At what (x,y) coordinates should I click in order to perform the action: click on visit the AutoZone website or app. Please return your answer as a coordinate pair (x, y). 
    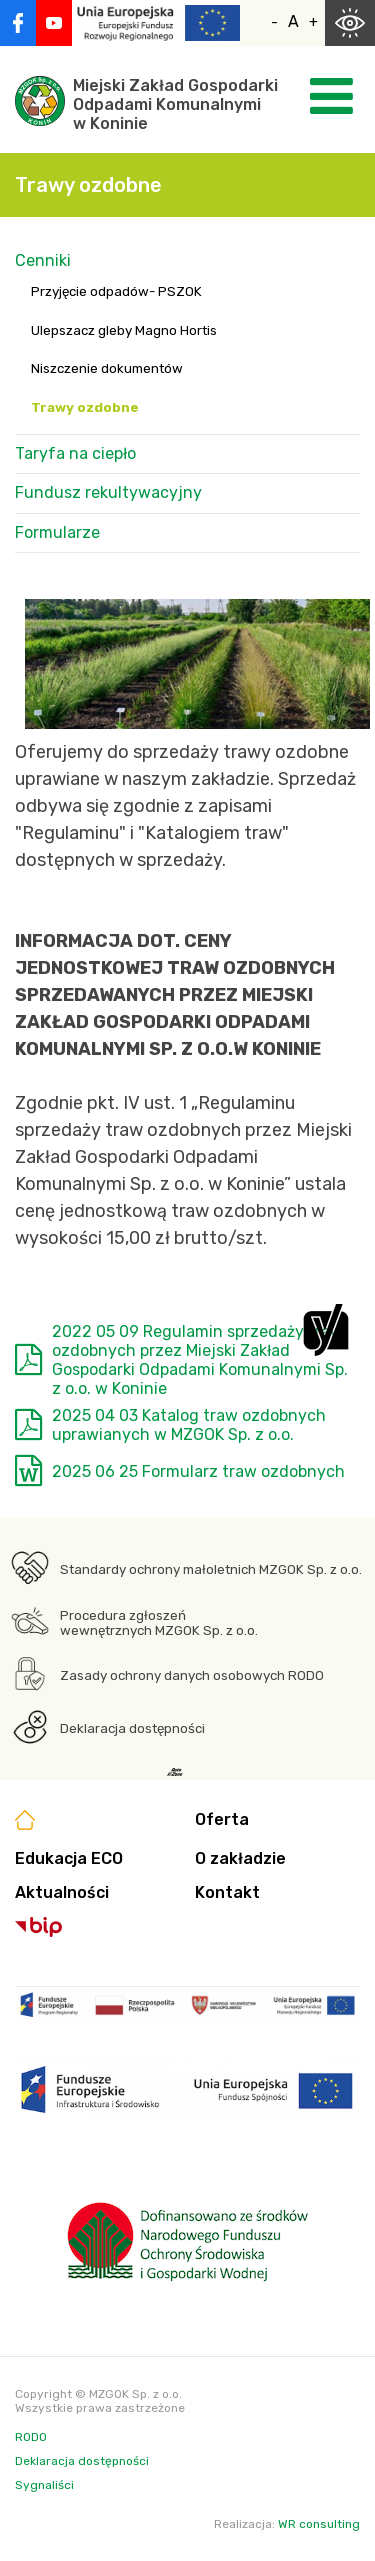
    Looking at the image, I should click on (175, 1772).